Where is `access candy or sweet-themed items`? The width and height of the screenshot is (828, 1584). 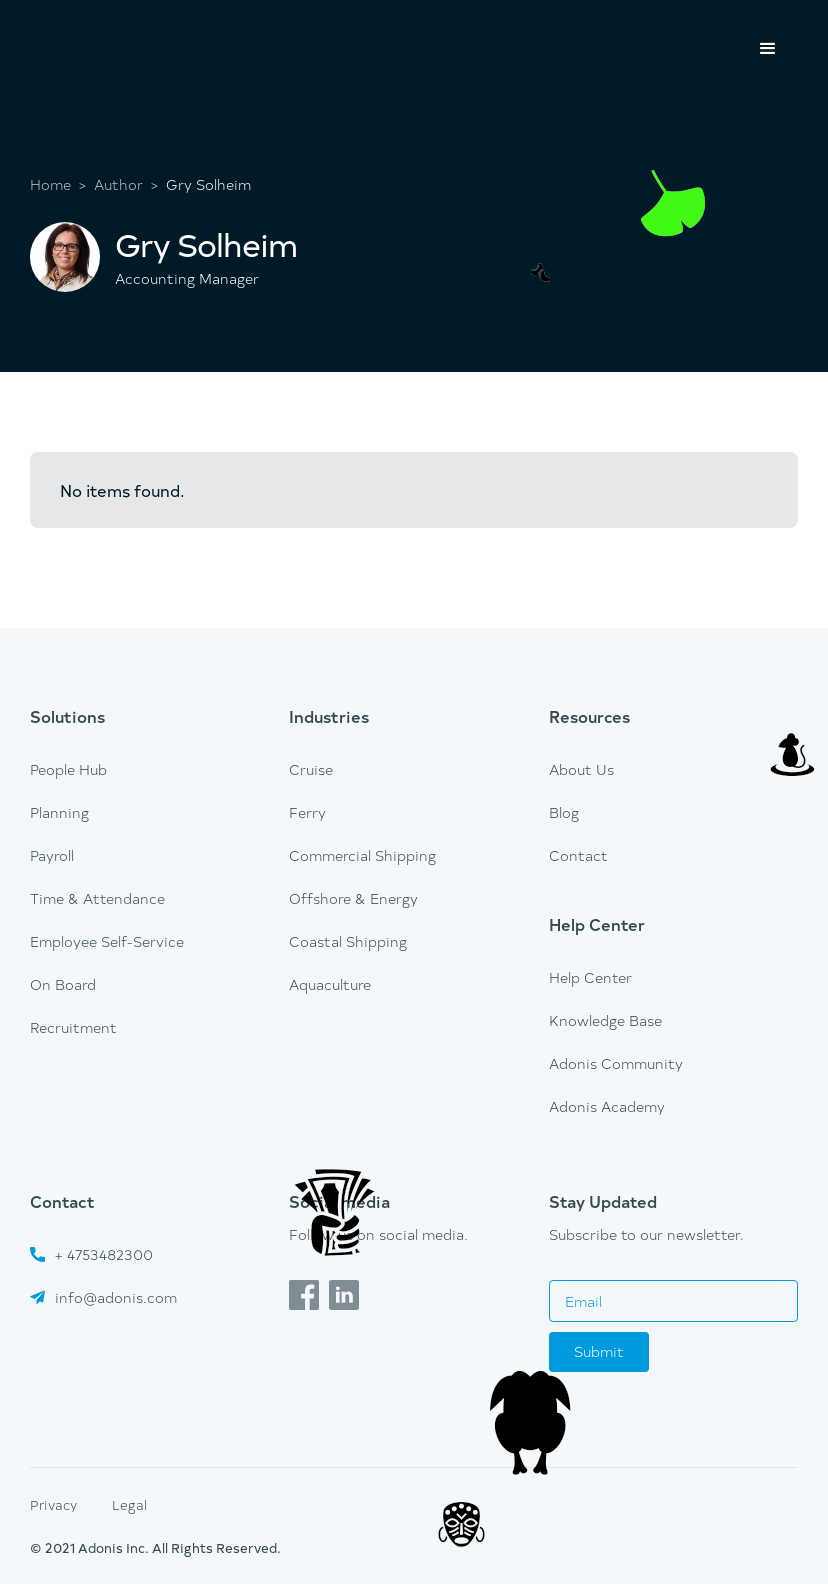 access candy or sweet-themed items is located at coordinates (540, 272).